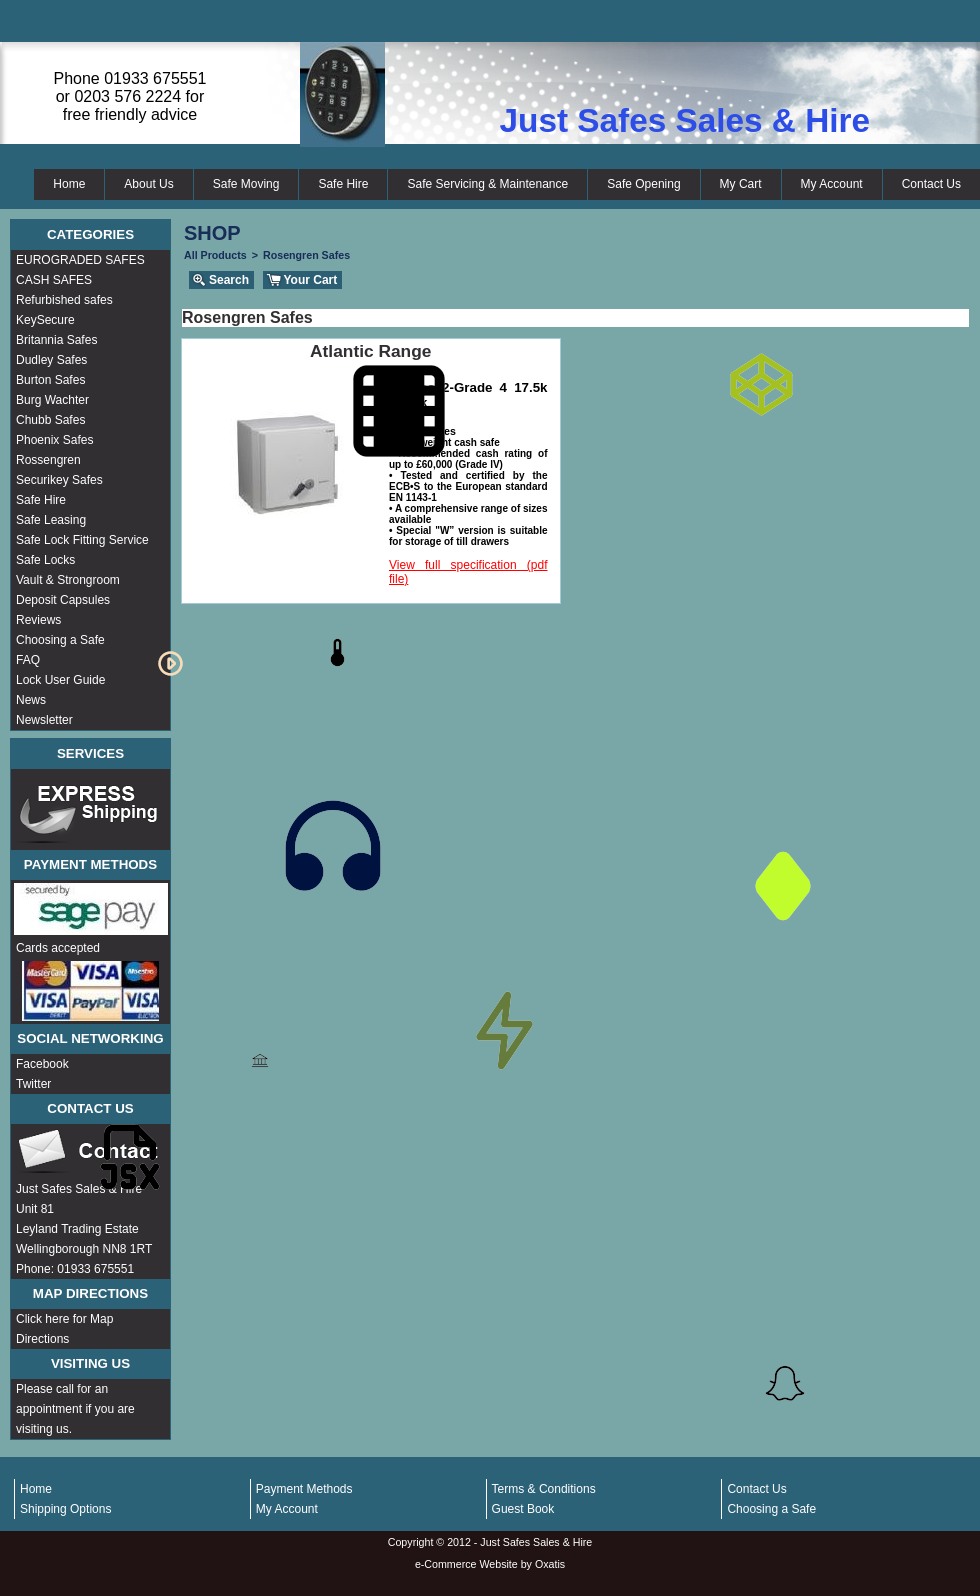  What do you see at coordinates (260, 1061) in the screenshot?
I see `access banking or financial services` at bounding box center [260, 1061].